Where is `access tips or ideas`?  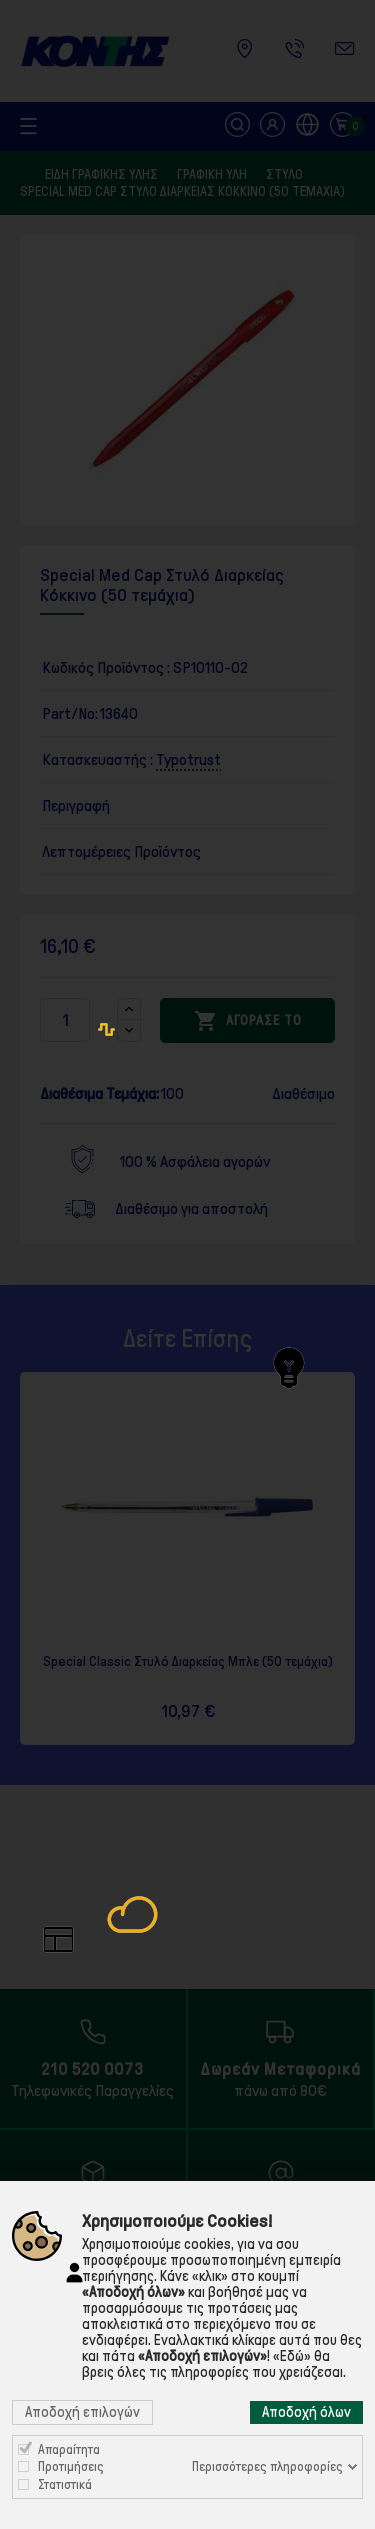 access tips or ideas is located at coordinates (289, 1367).